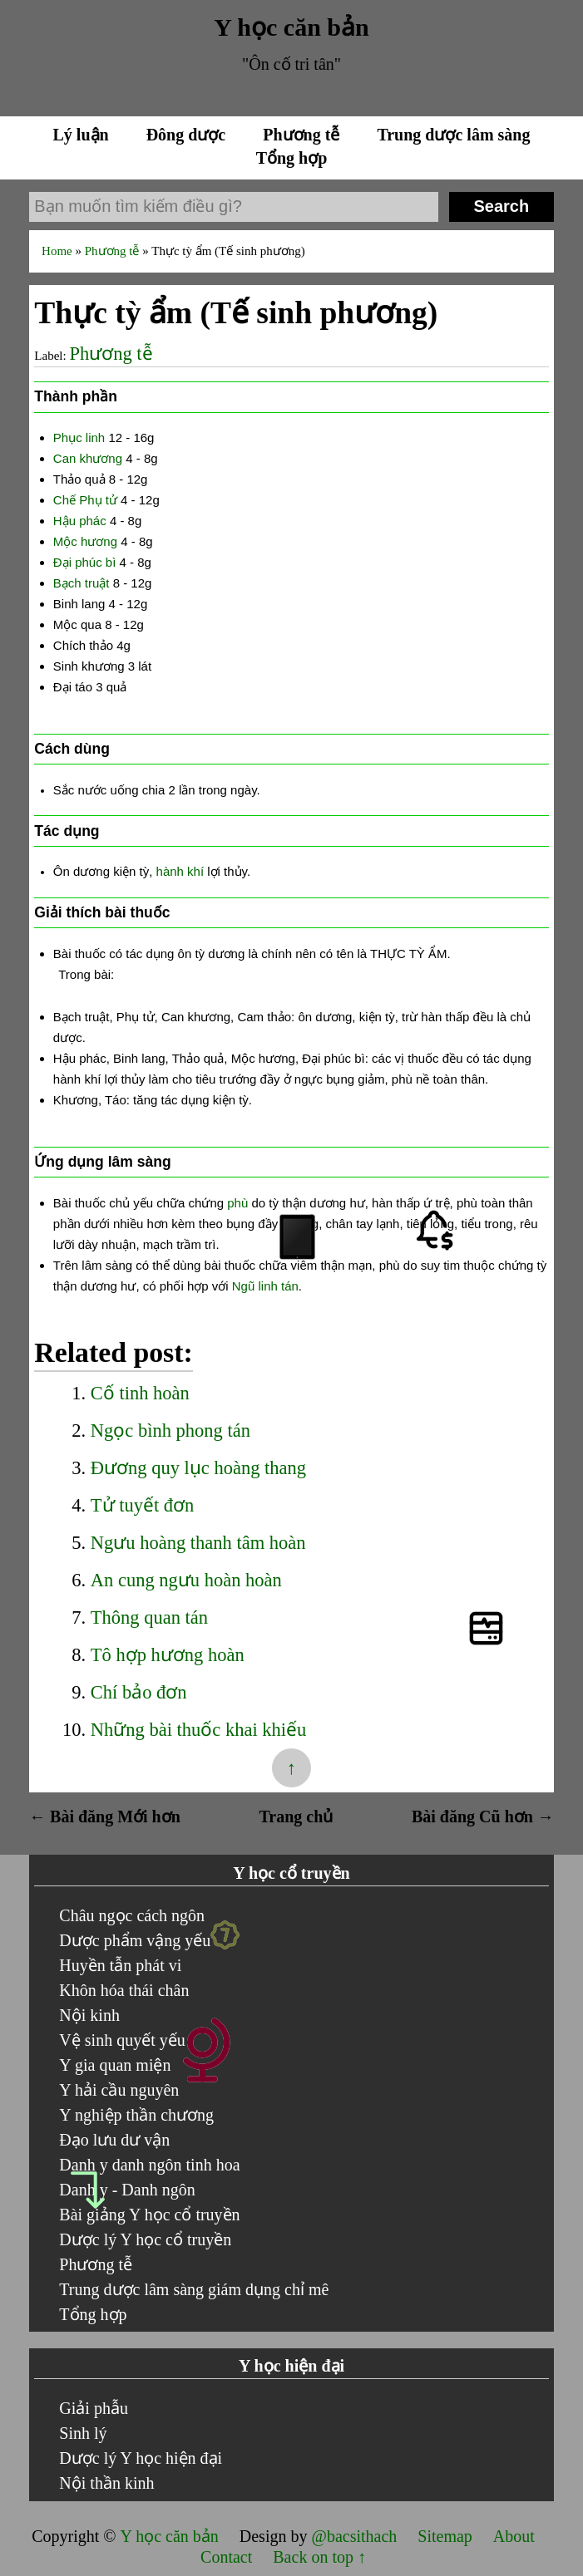 The width and height of the screenshot is (583, 2576). What do you see at coordinates (433, 1229) in the screenshot?
I see `set up price alerts or payment notifications` at bounding box center [433, 1229].